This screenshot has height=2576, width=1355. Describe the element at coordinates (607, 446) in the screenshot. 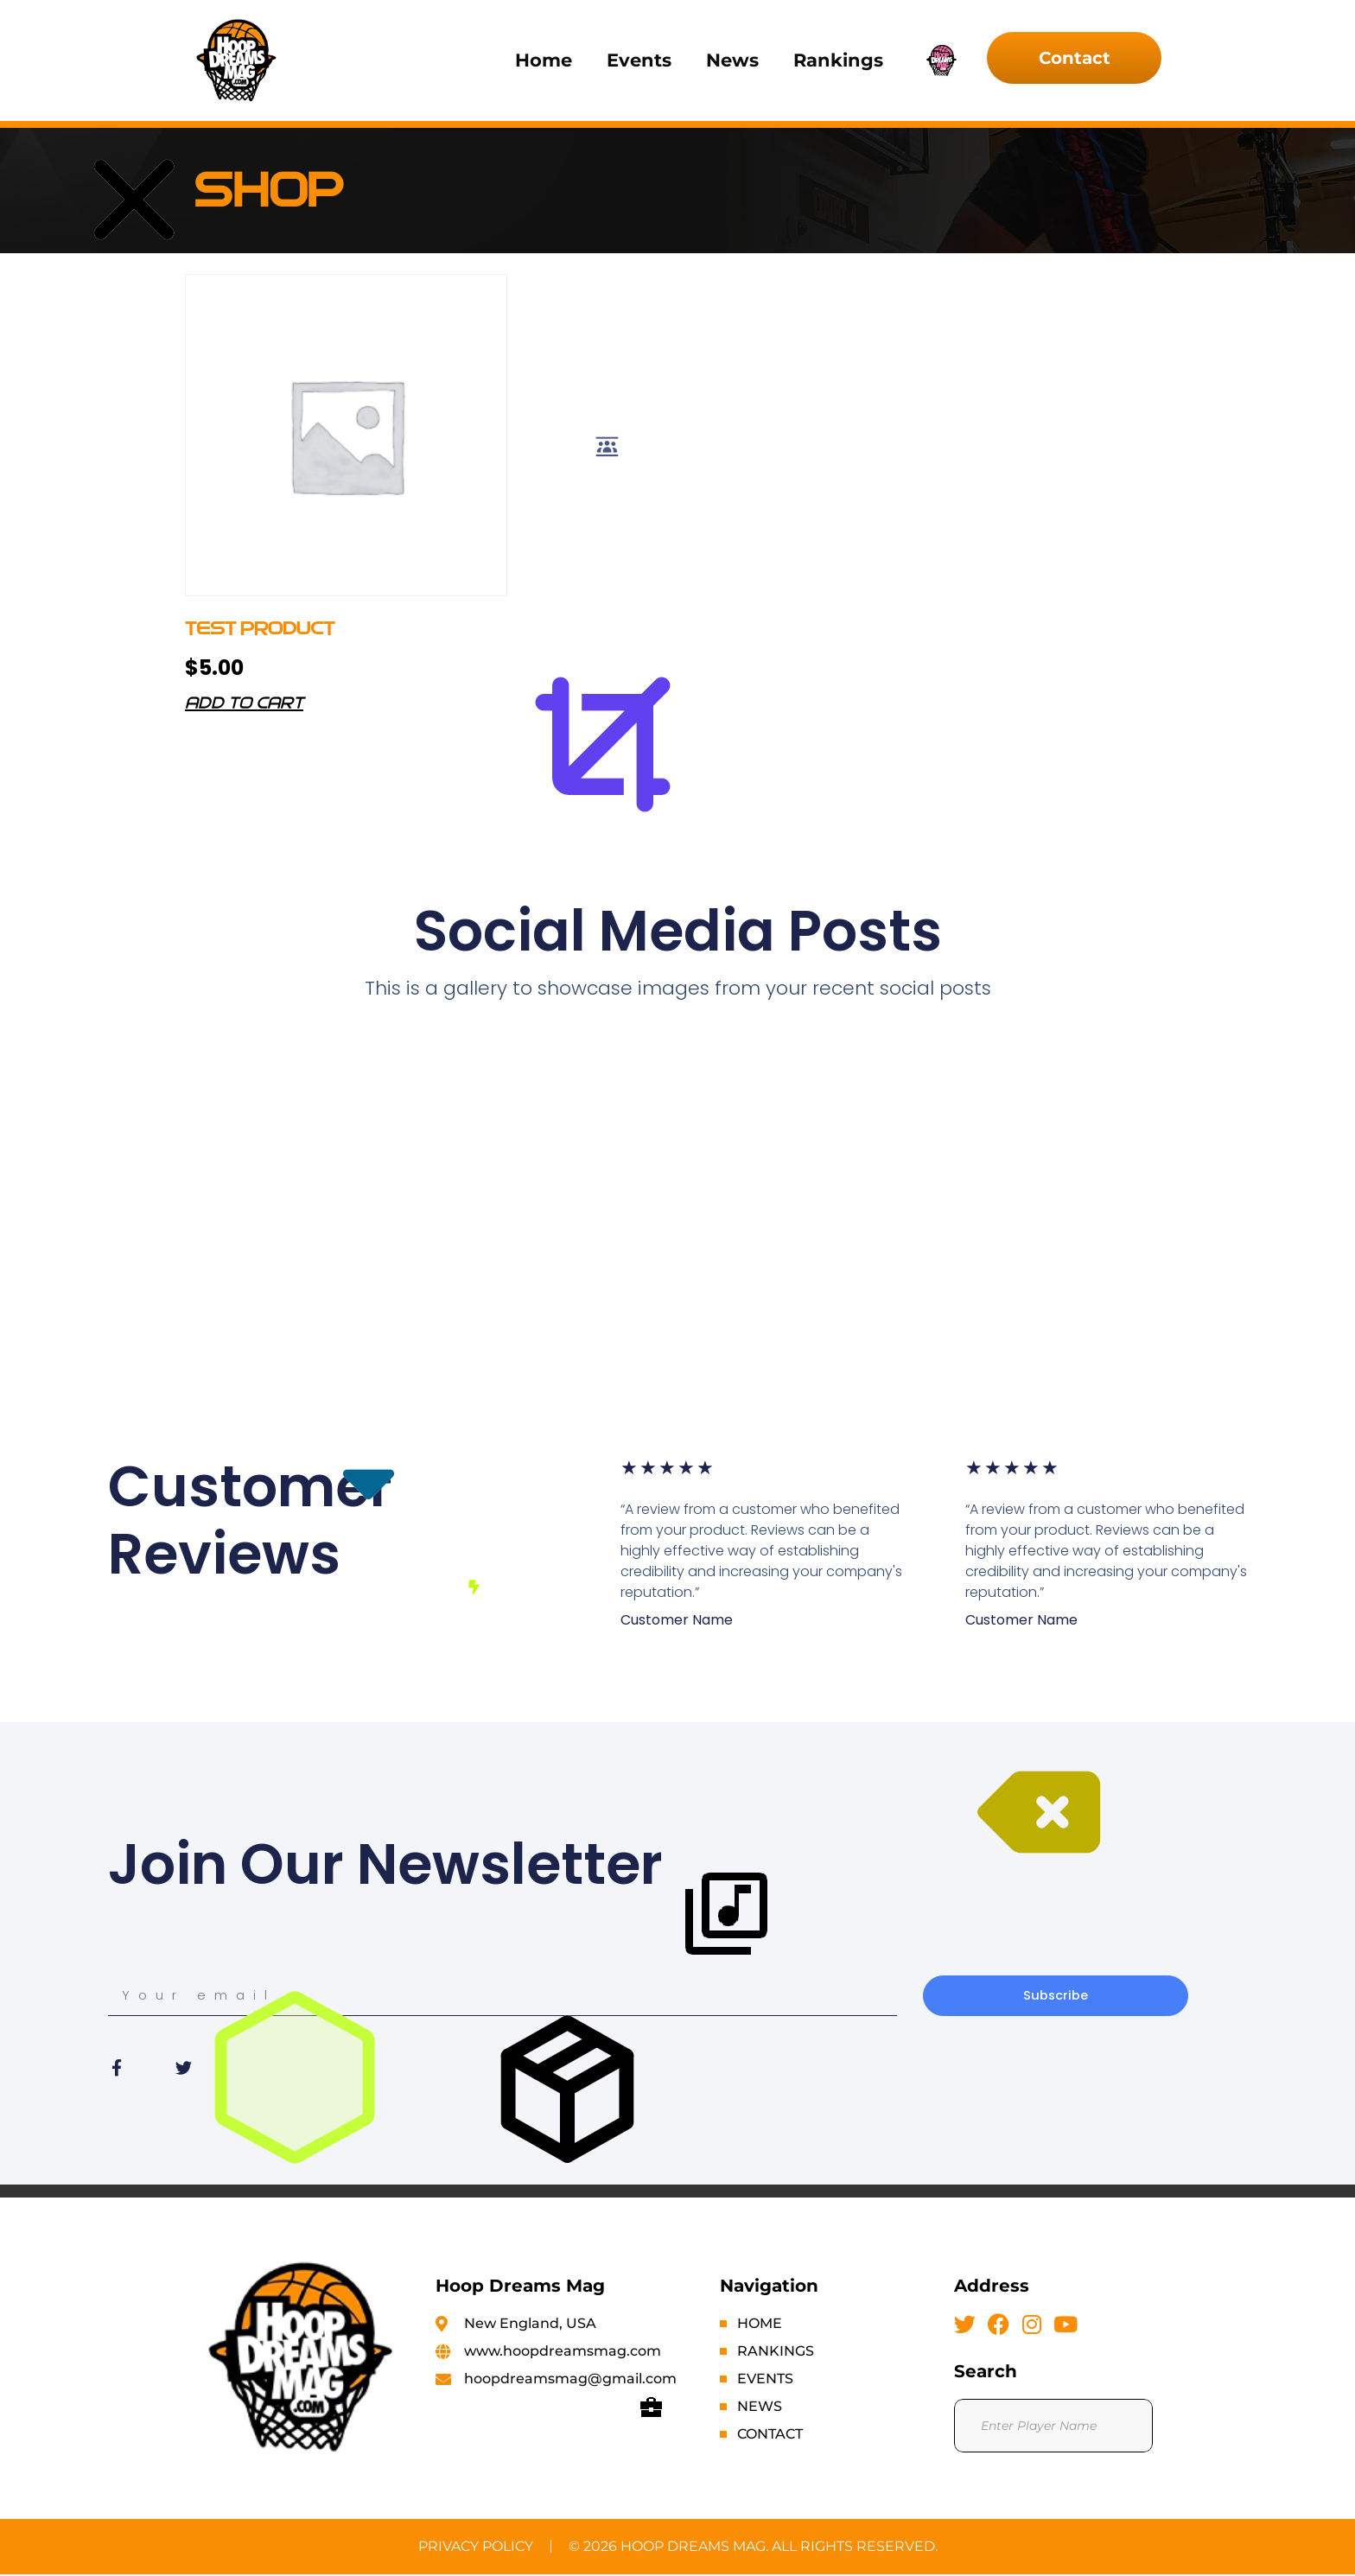

I see `view team members or user directory` at that location.